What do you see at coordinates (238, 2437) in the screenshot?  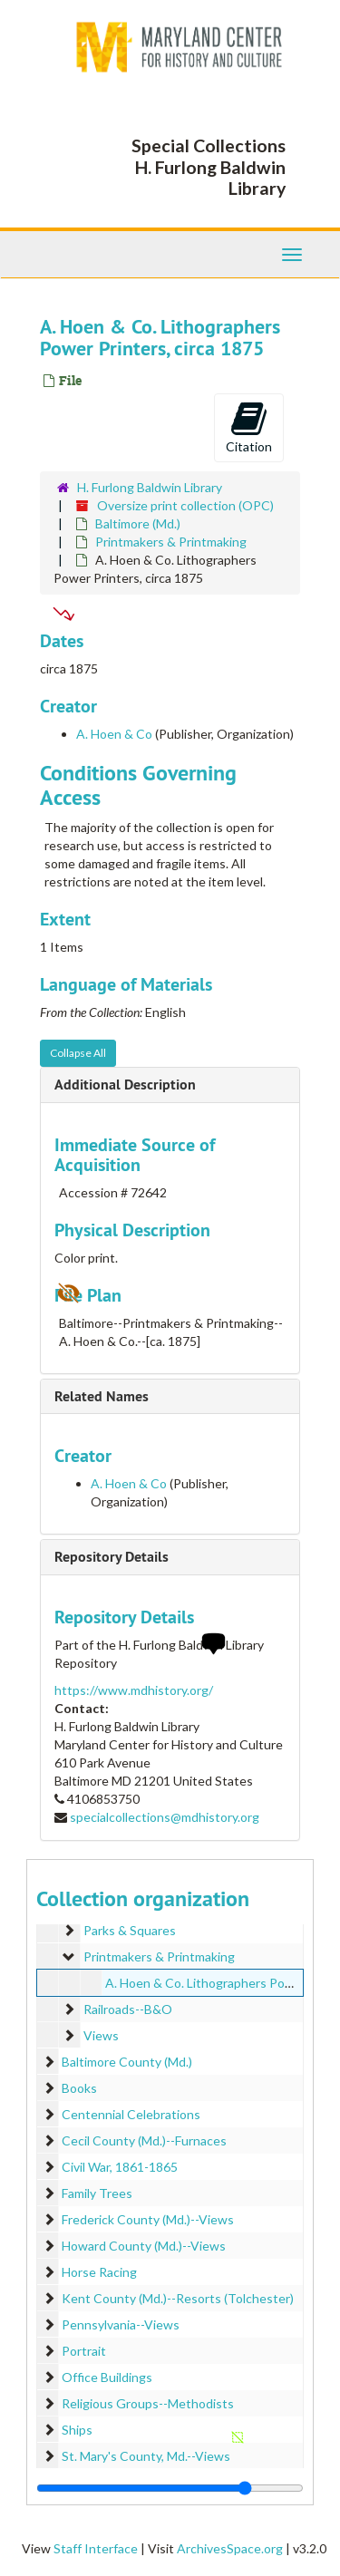 I see `disable marquee selection tool` at bounding box center [238, 2437].